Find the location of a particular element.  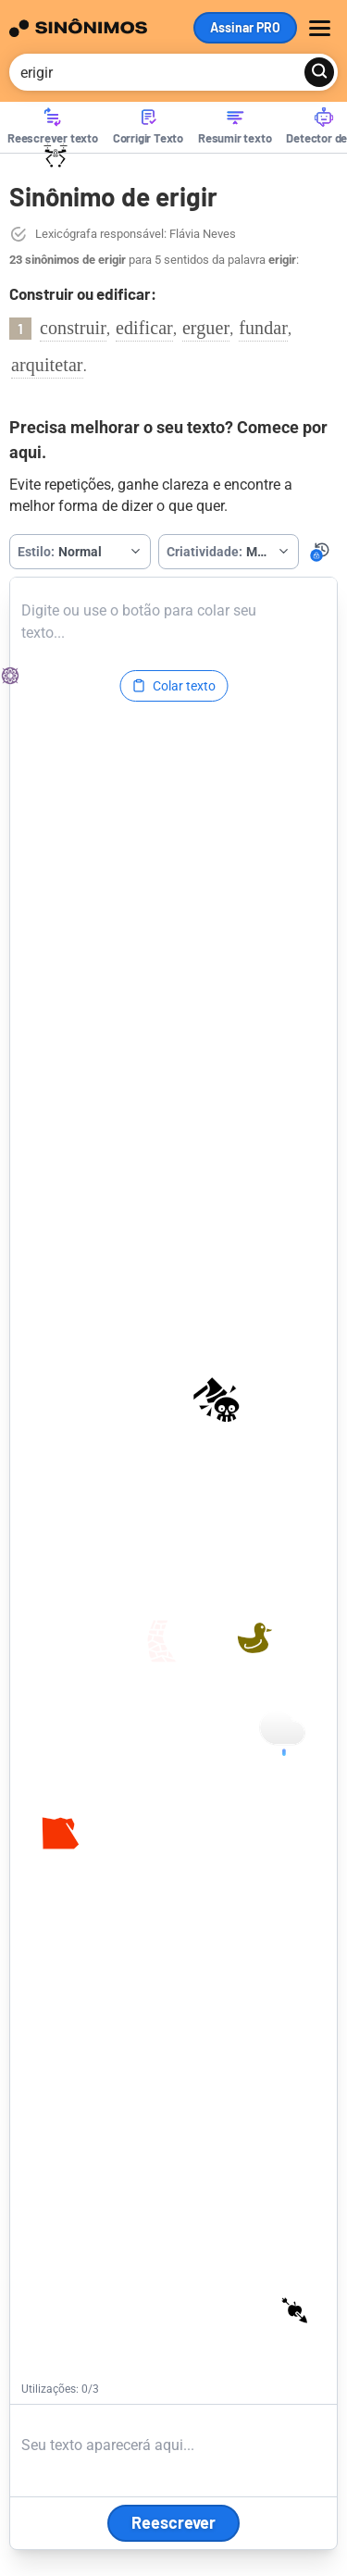

select Egypt as your region or country is located at coordinates (60, 1833).